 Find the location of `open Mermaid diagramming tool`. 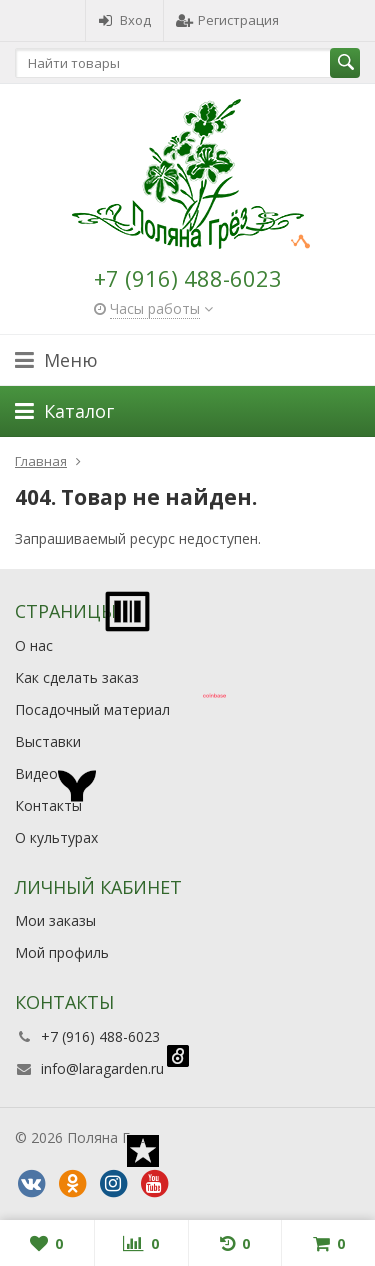

open Mermaid diagramming tool is located at coordinates (77, 786).